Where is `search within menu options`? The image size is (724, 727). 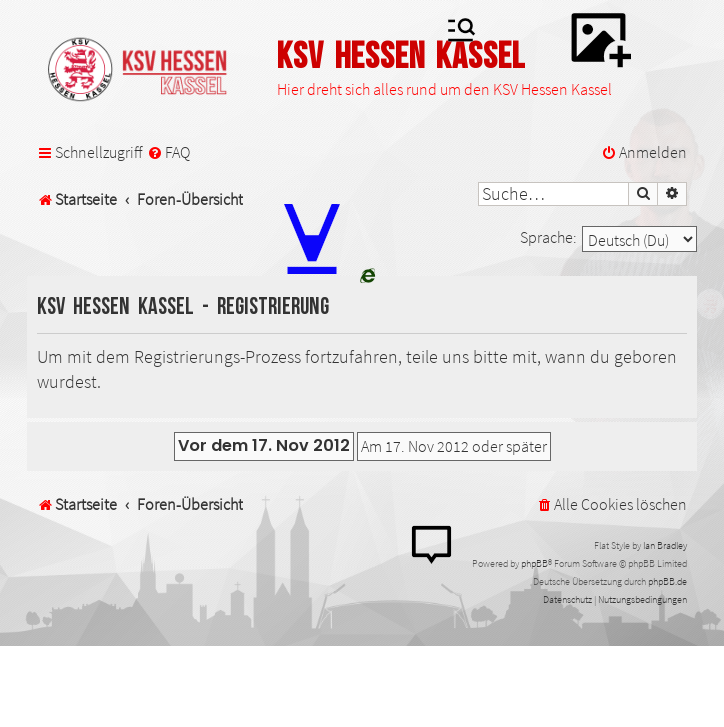
search within menu options is located at coordinates (460, 30).